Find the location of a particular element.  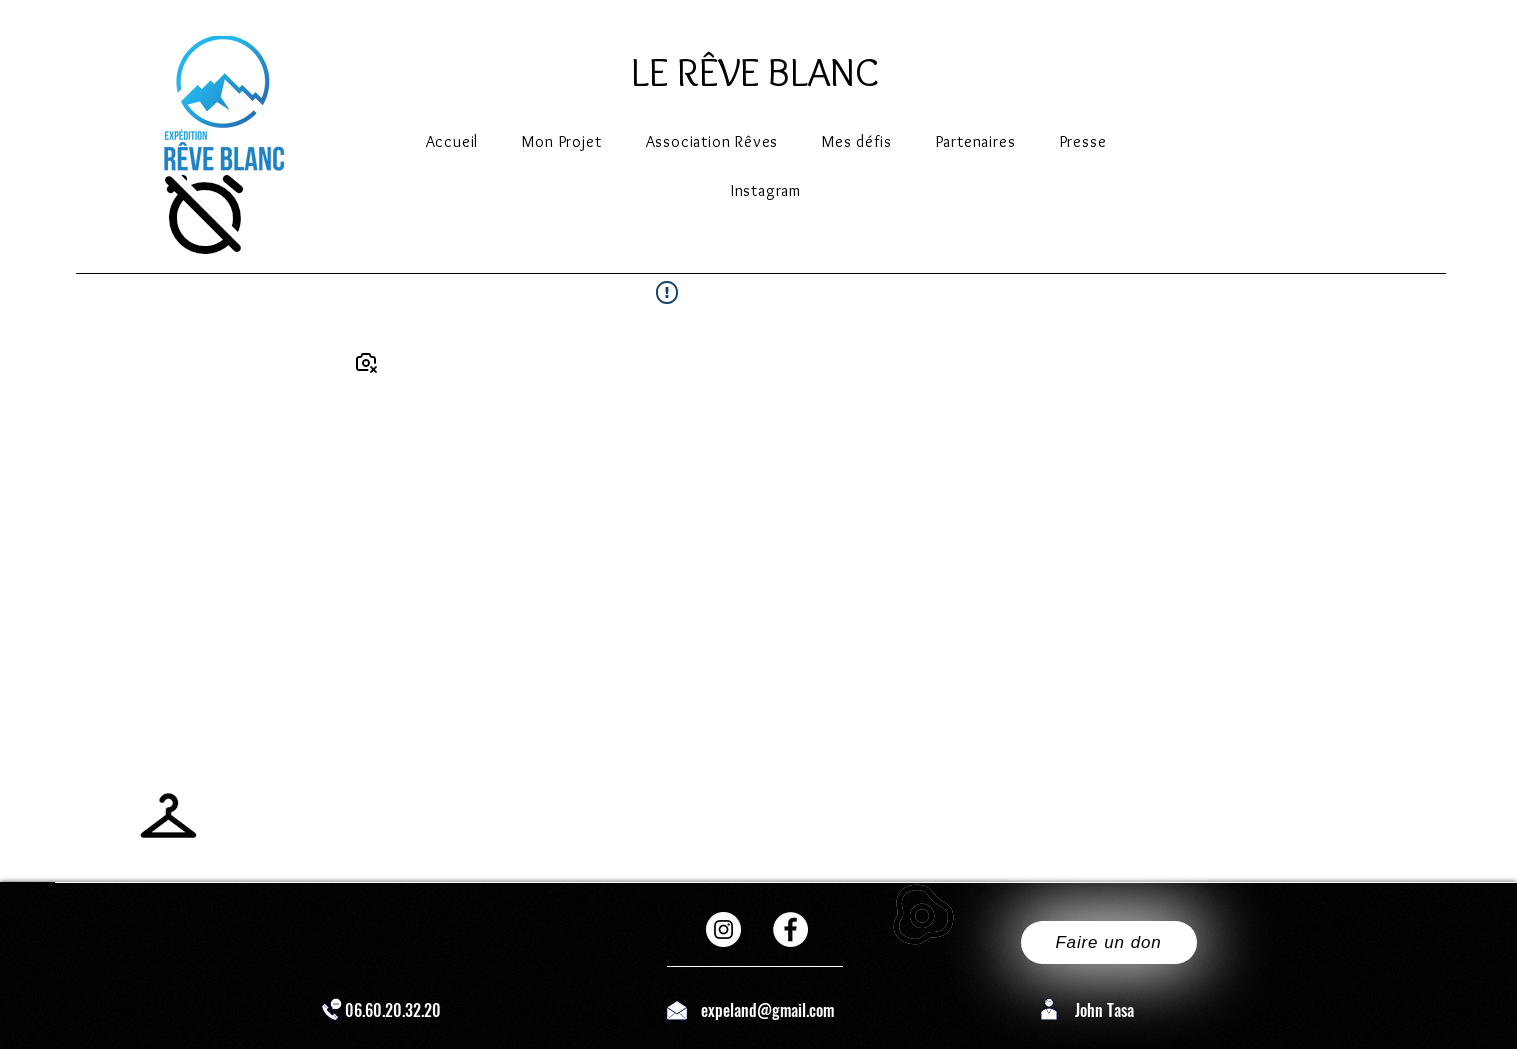

disable or turn off alarm is located at coordinates (205, 214).